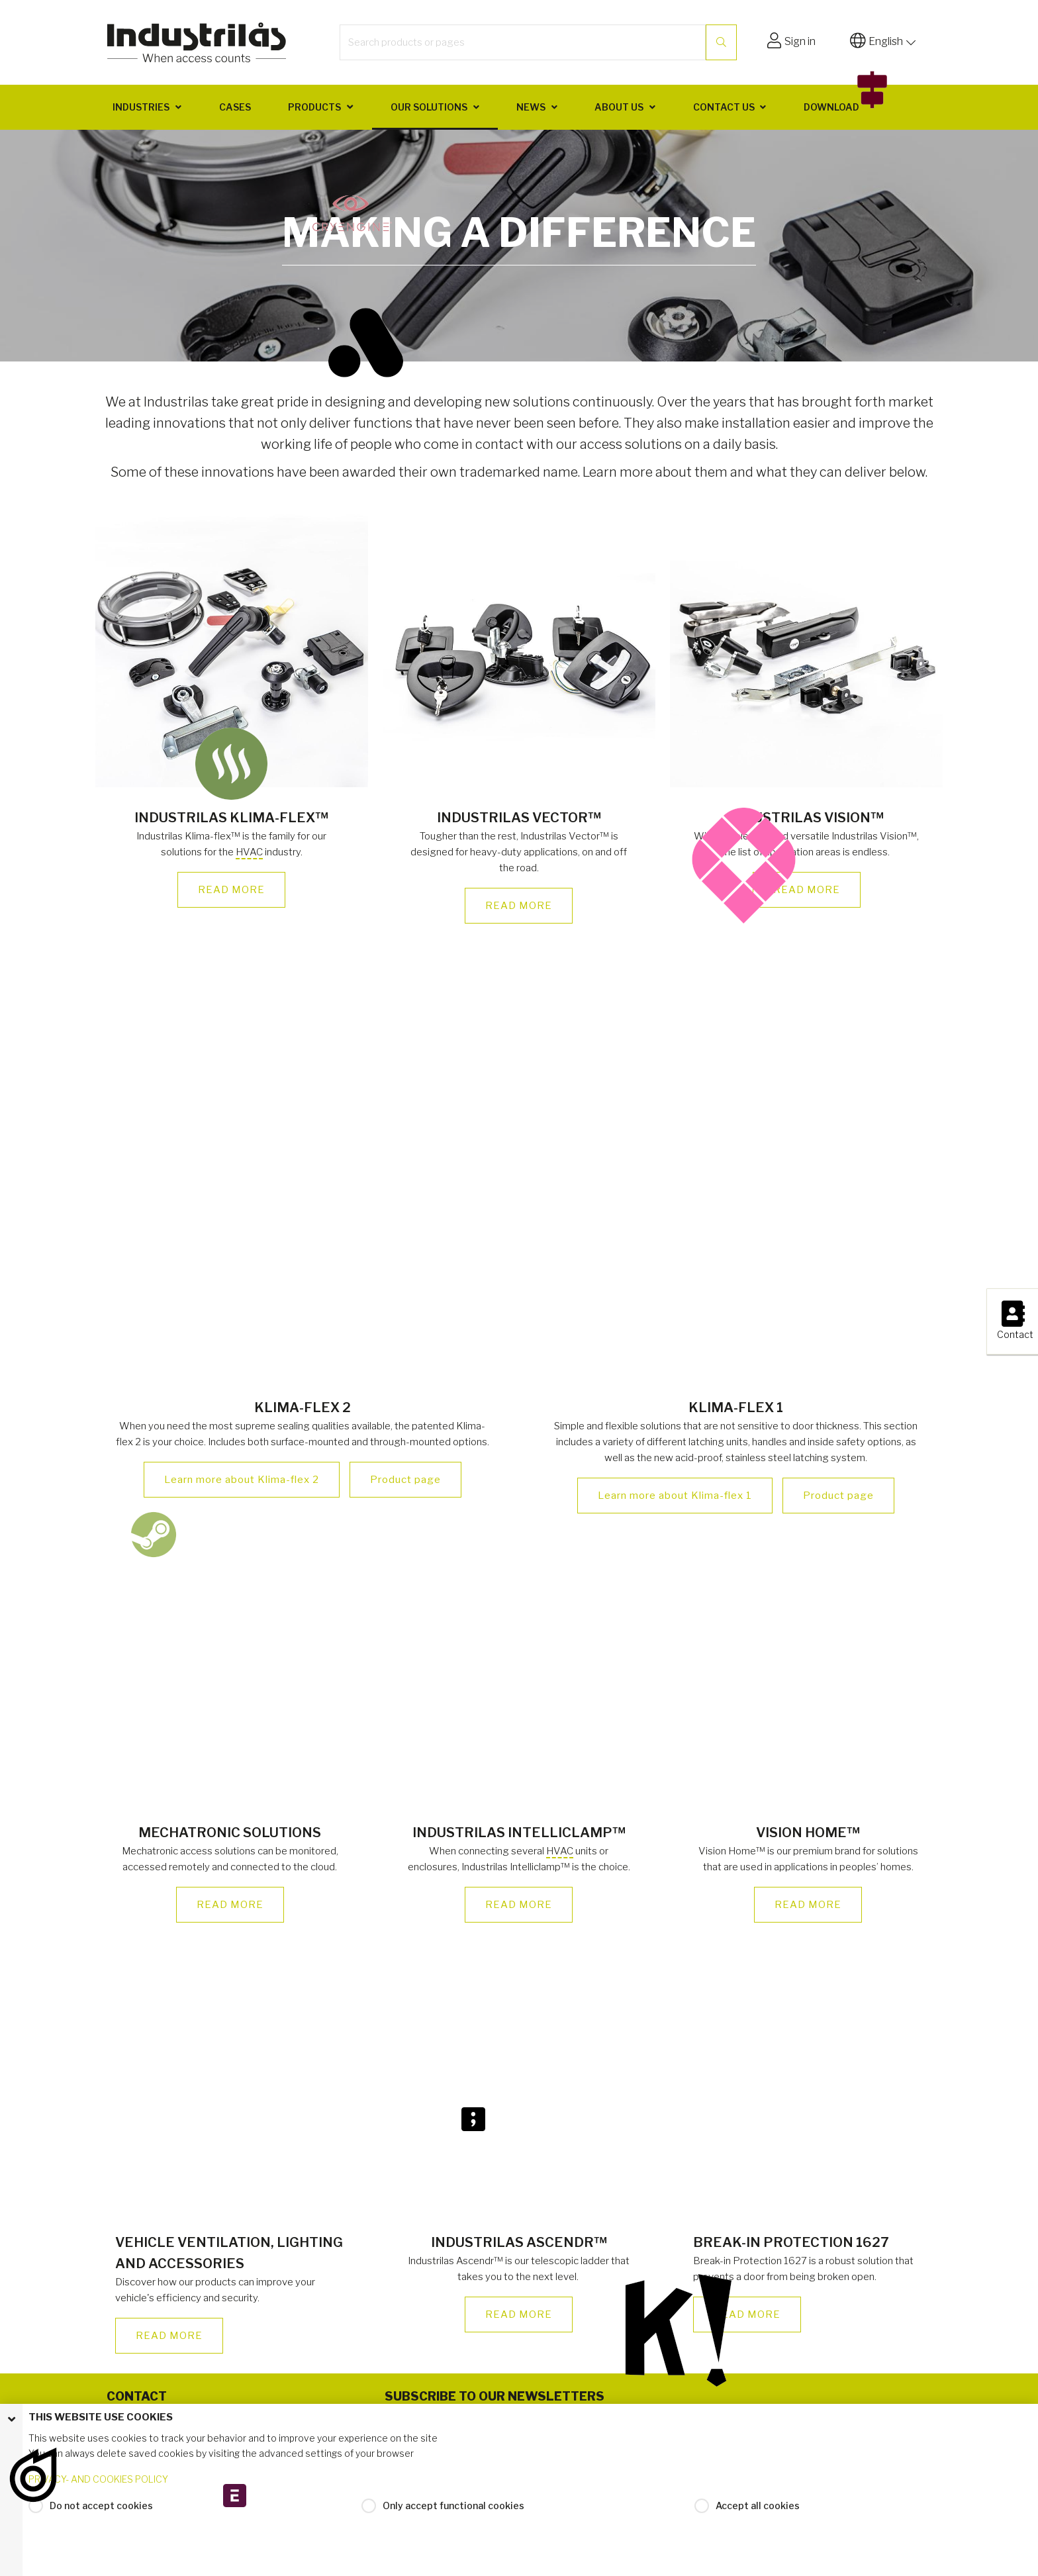 This screenshot has height=2576, width=1038. I want to click on MapTiler company logo, so click(743, 865).